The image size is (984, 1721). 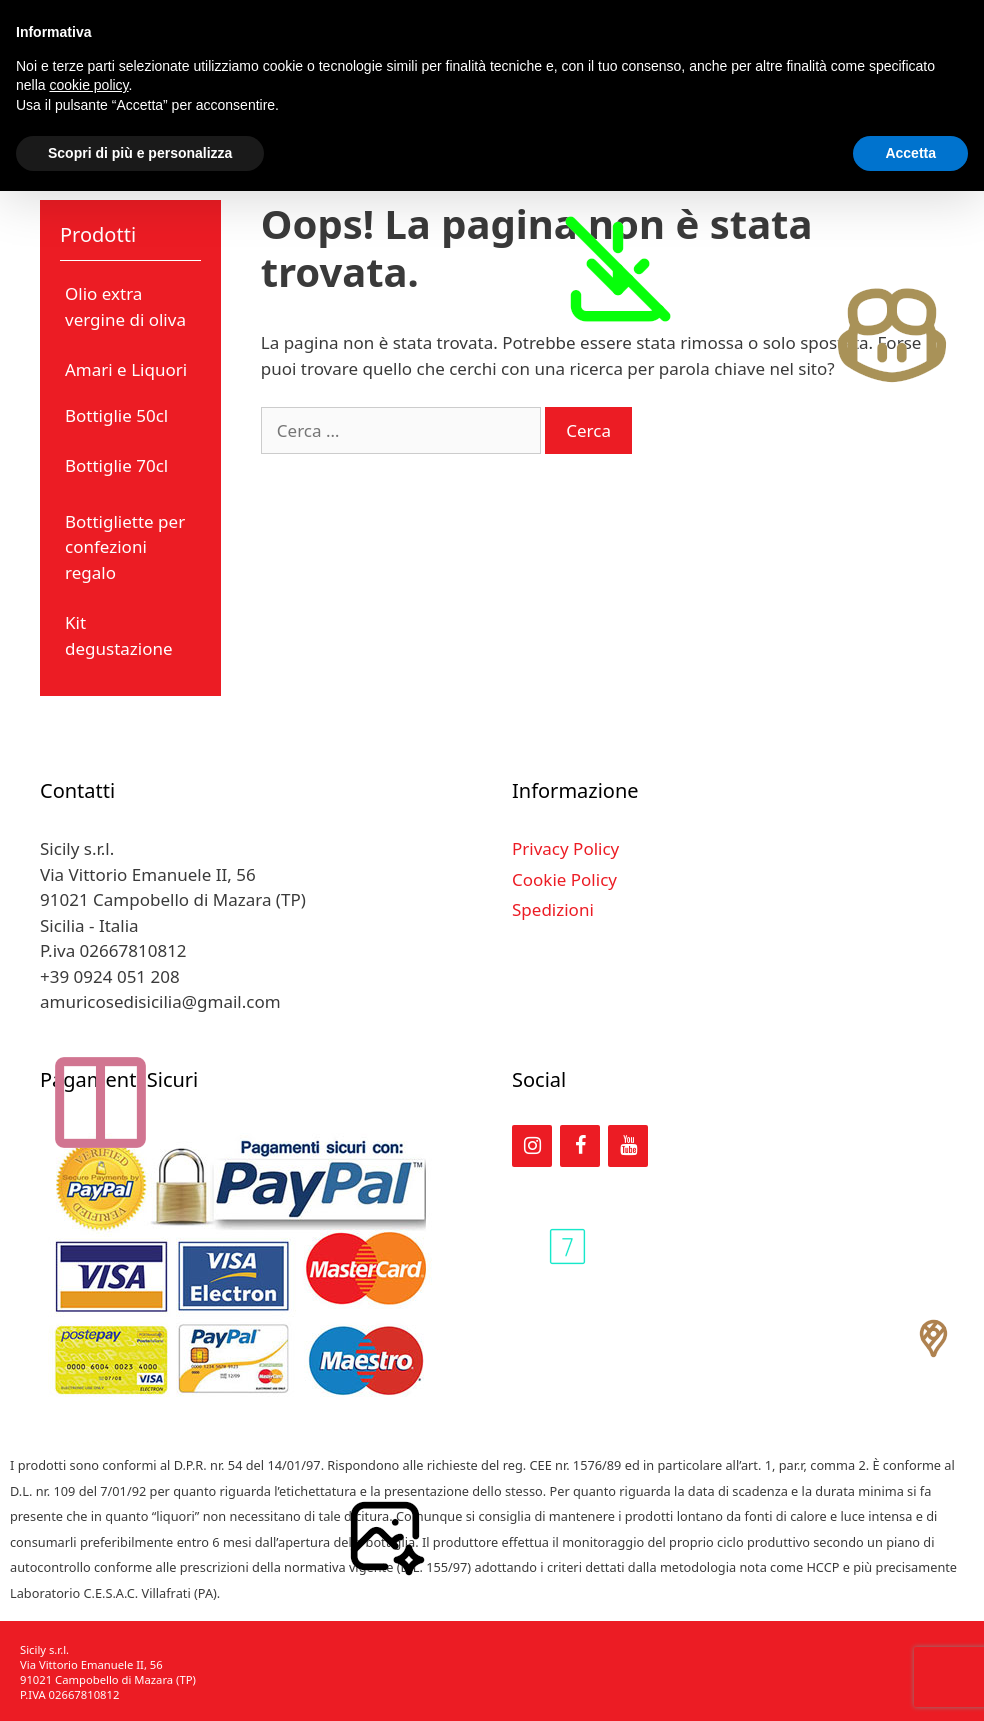 What do you see at coordinates (100, 1102) in the screenshot?
I see `switch to two-column layout` at bounding box center [100, 1102].